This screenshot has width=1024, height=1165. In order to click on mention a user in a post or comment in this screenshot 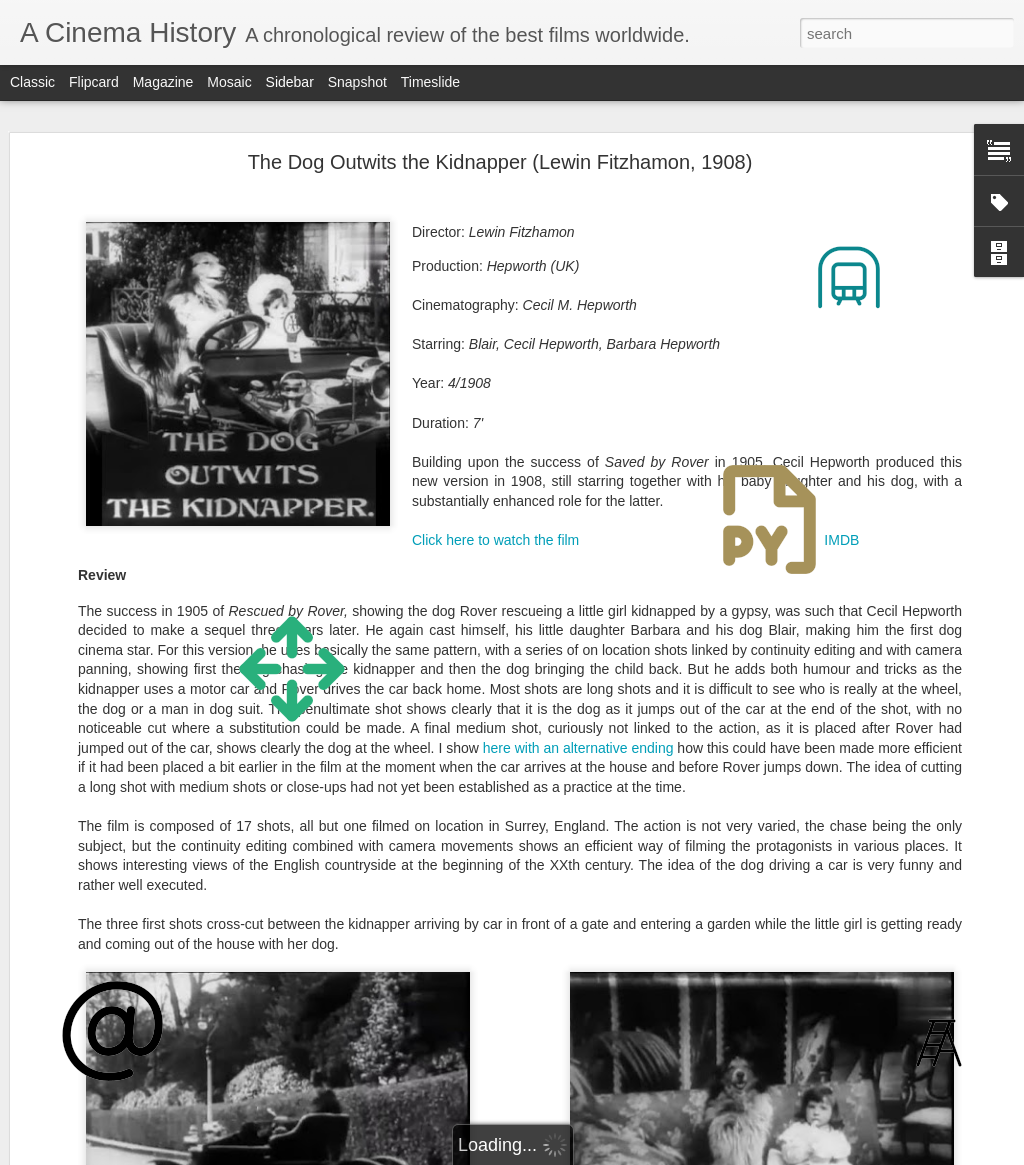, I will do `click(112, 1031)`.